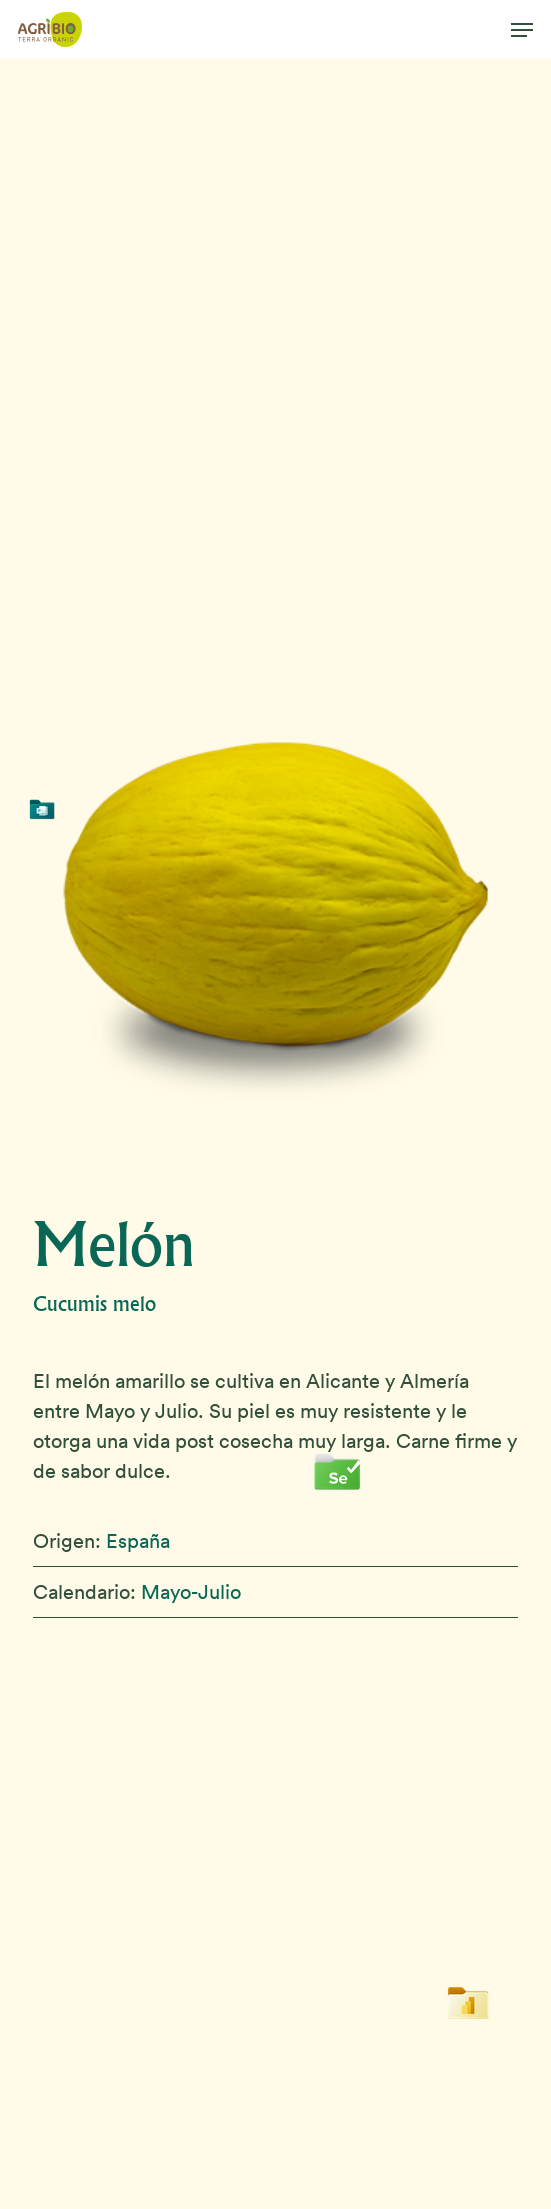 This screenshot has height=2209, width=551. I want to click on folder containing selenium test automation files, so click(337, 1473).